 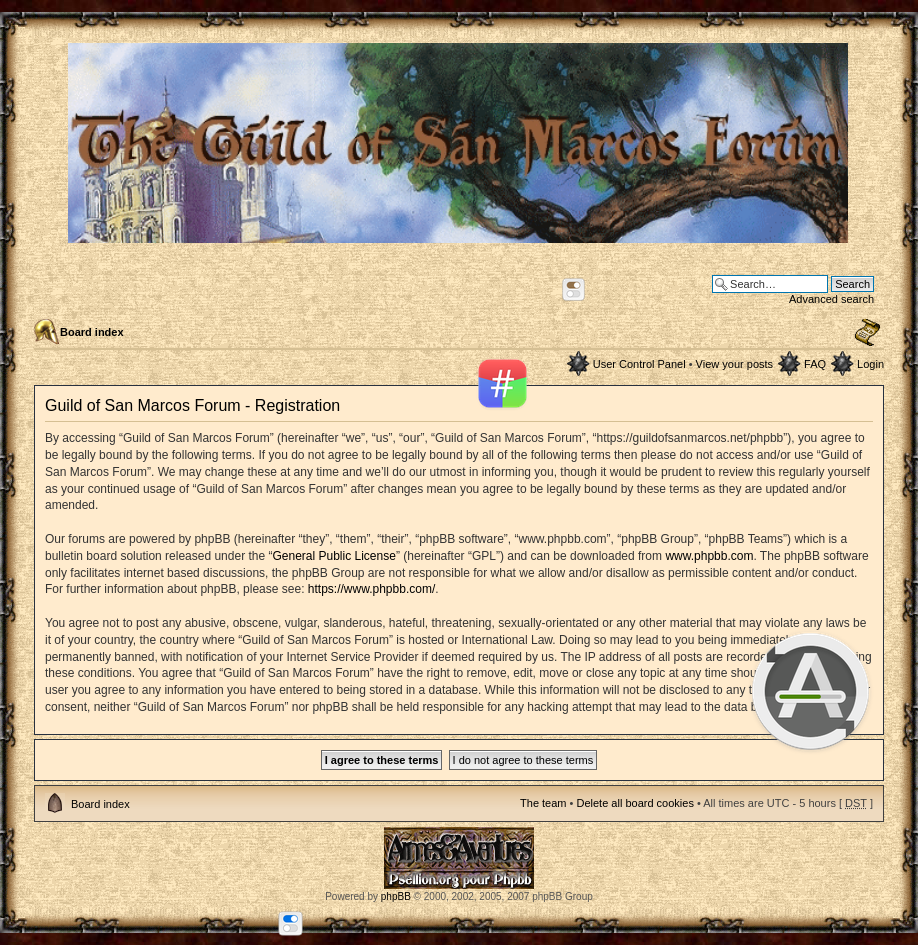 What do you see at coordinates (502, 383) in the screenshot?
I see `open gtkhash checksum verification tool` at bounding box center [502, 383].